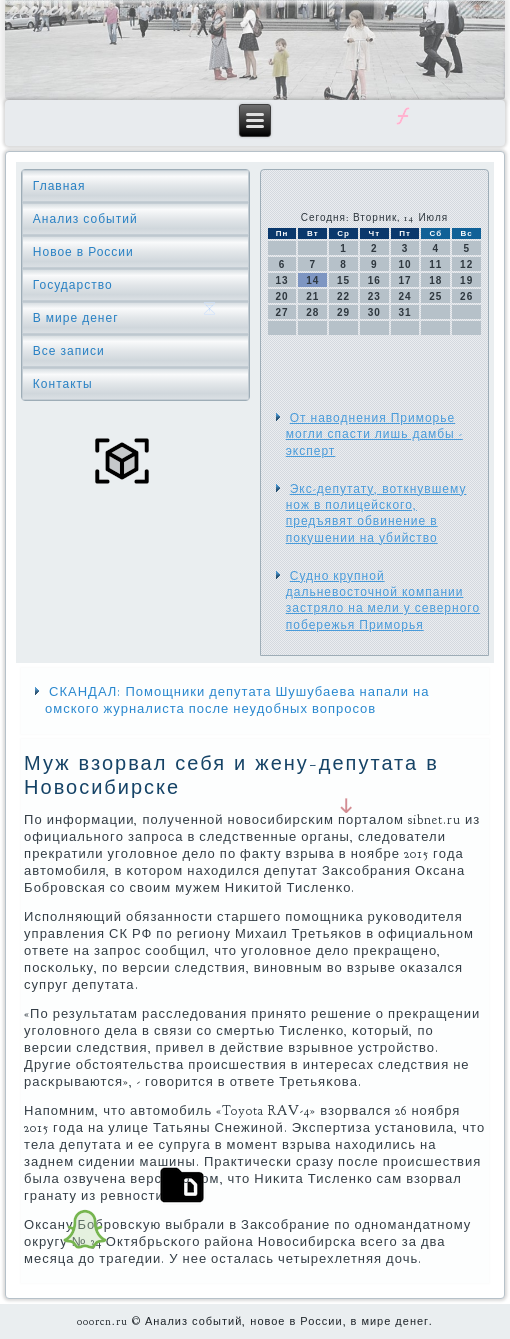 The image size is (510, 1339). What do you see at coordinates (182, 1185) in the screenshot?
I see `access saved code snippets` at bounding box center [182, 1185].